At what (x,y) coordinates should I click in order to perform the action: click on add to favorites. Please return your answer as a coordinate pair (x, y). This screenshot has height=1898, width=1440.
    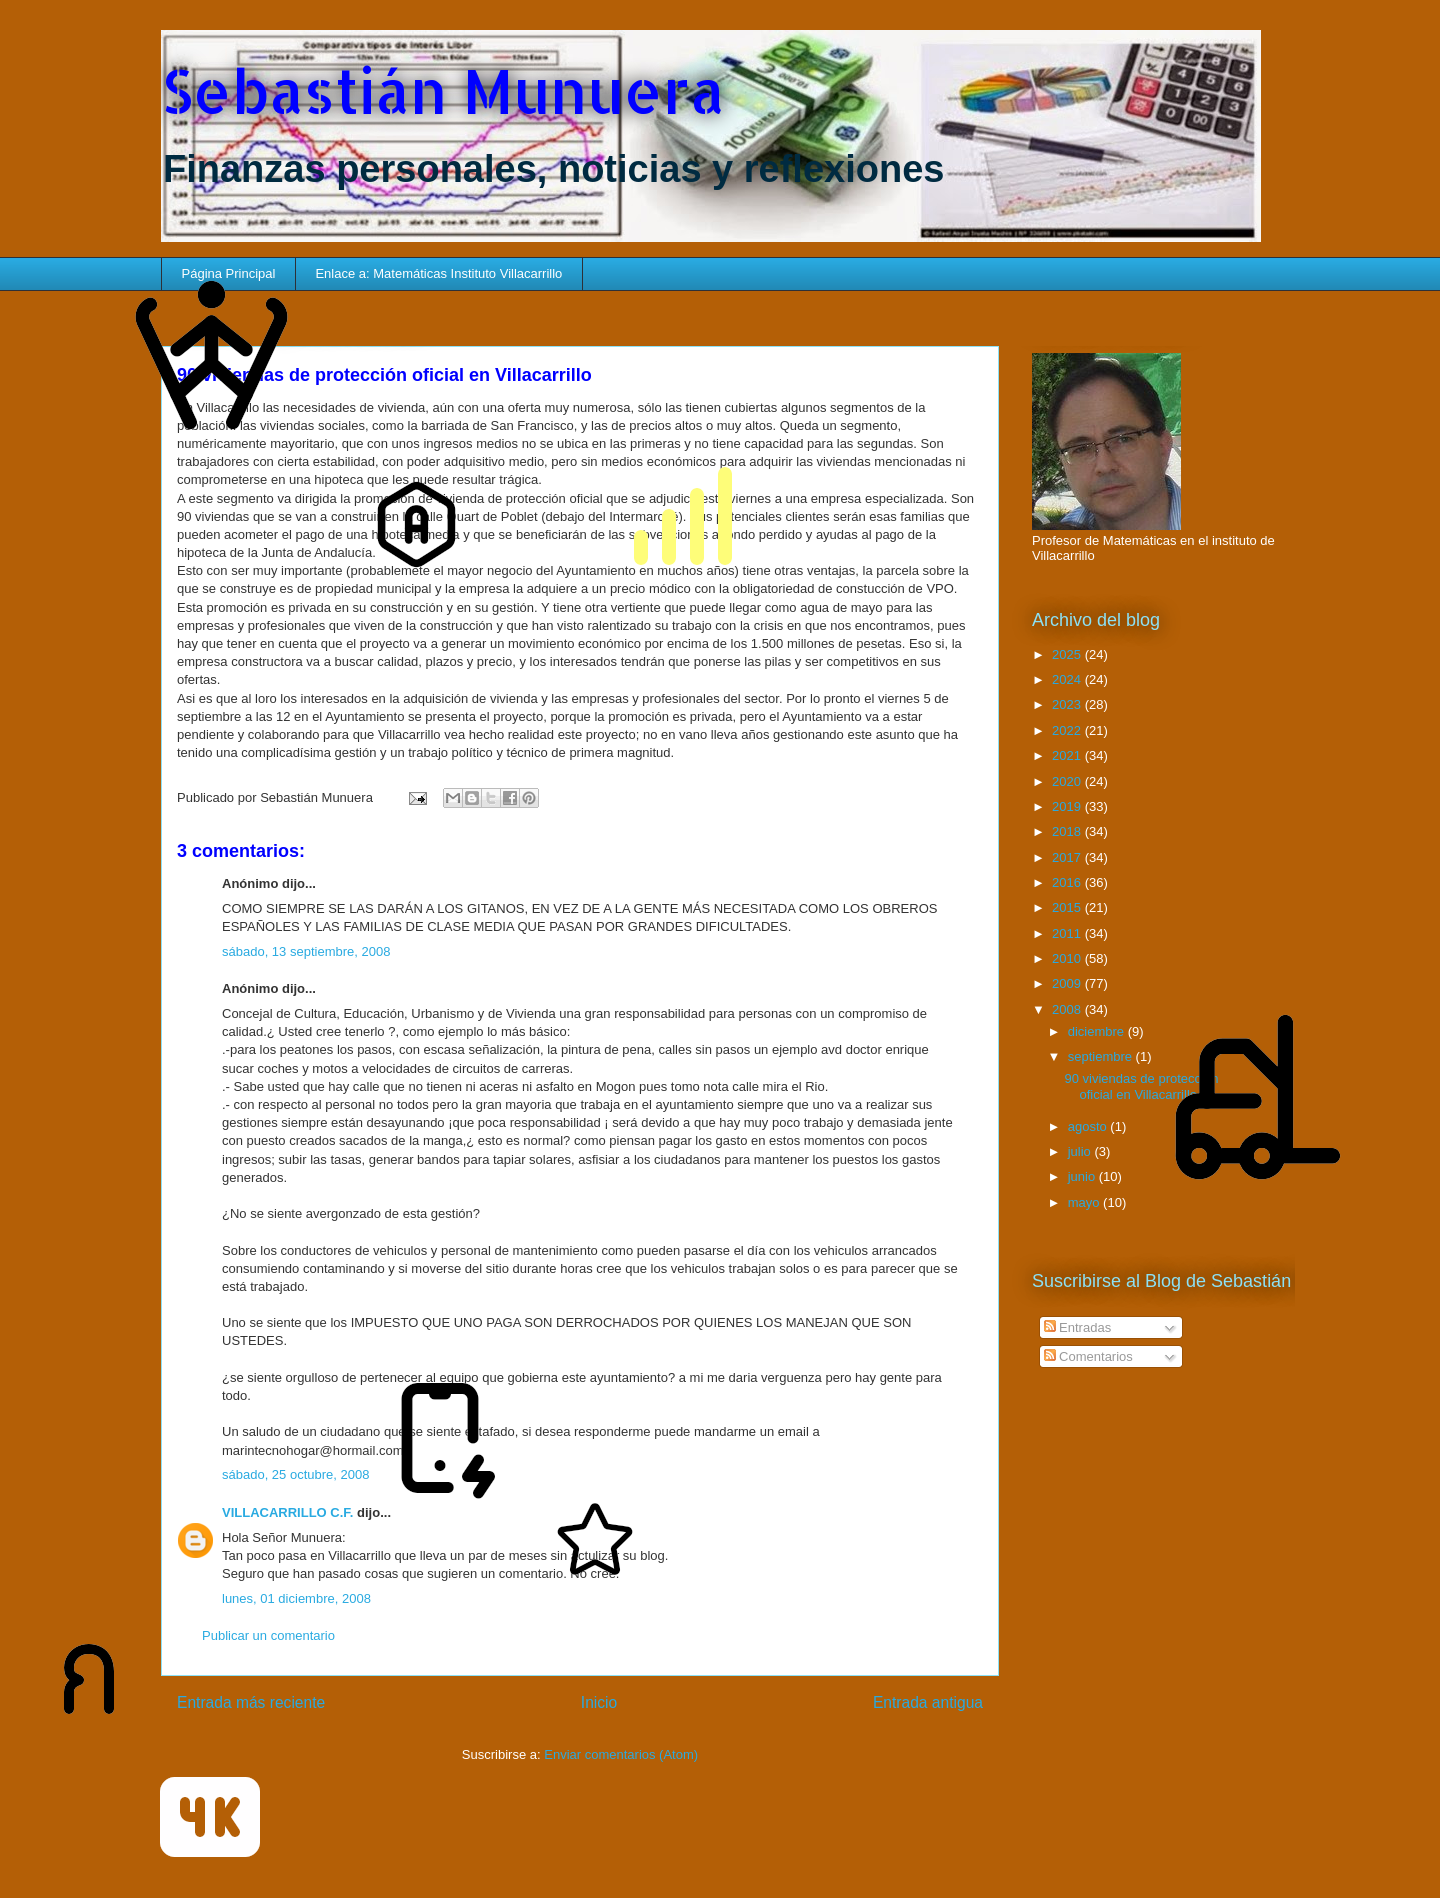
    Looking at the image, I should click on (595, 1540).